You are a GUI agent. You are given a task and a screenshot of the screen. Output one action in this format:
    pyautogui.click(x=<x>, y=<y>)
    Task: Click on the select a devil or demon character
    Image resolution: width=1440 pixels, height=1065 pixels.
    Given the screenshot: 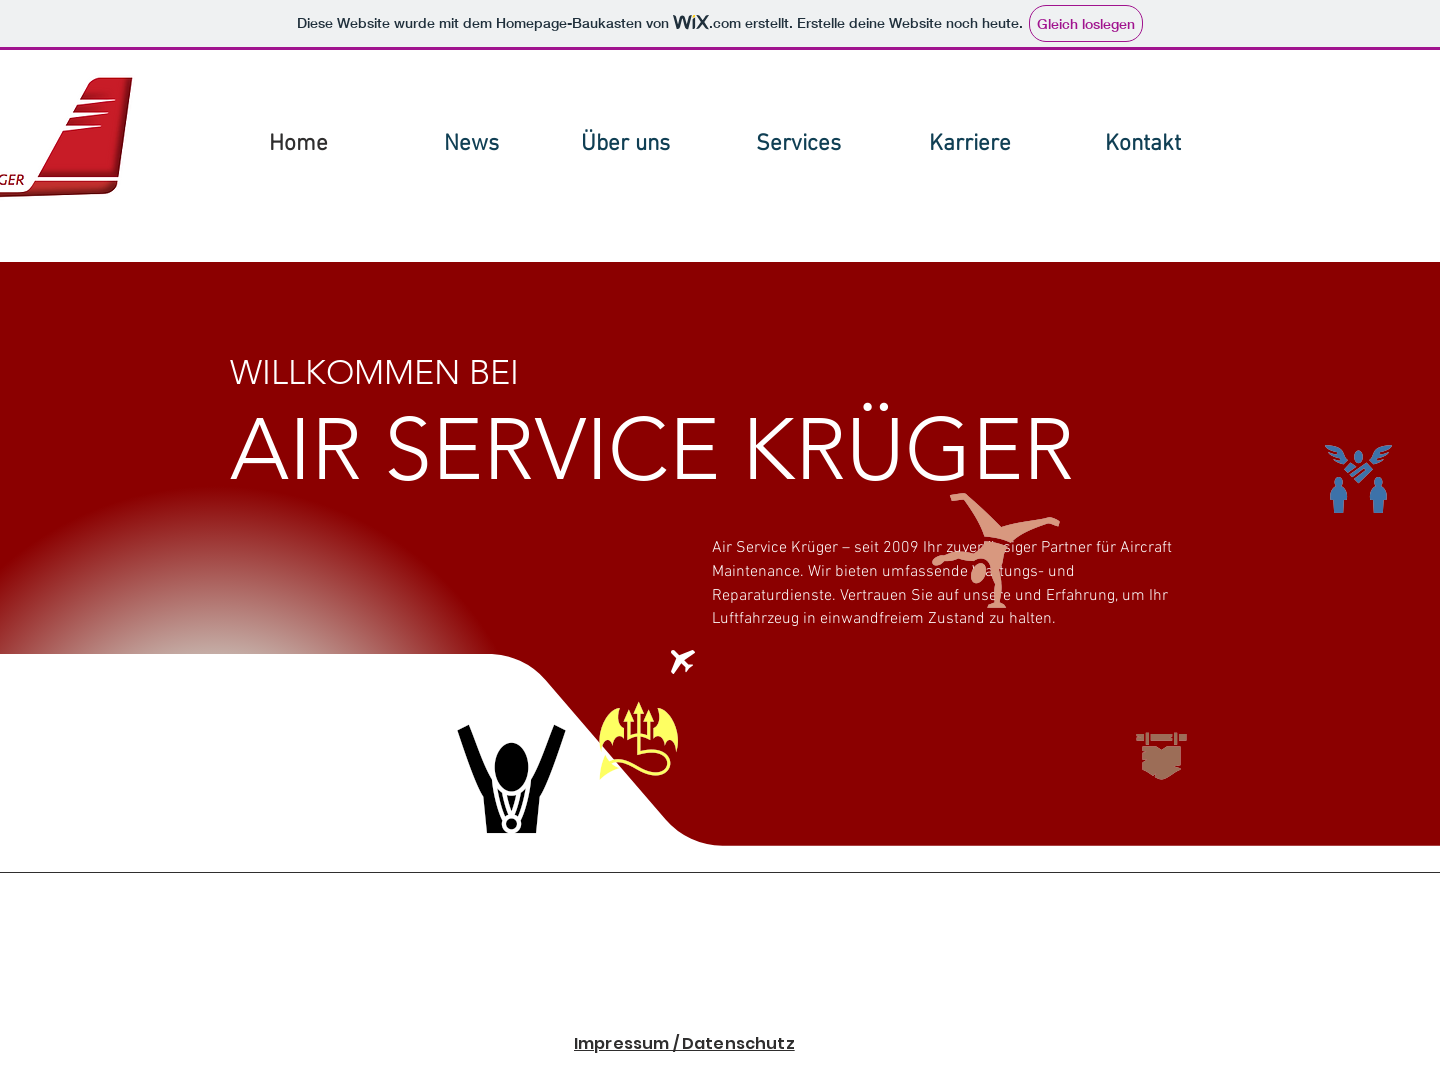 What is the action you would take?
    pyautogui.click(x=638, y=740)
    